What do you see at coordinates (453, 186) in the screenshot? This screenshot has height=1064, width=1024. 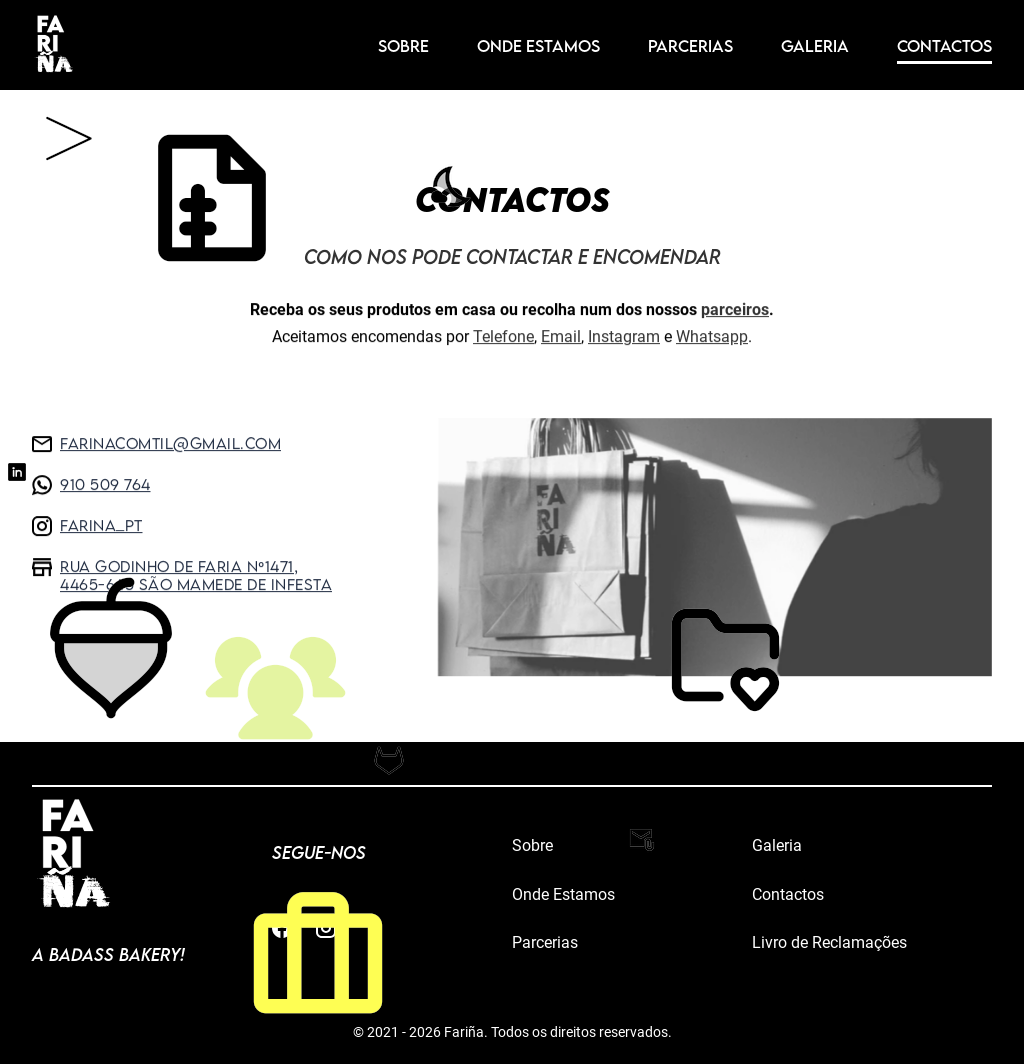 I see `toggle dark mode or night theme` at bounding box center [453, 186].